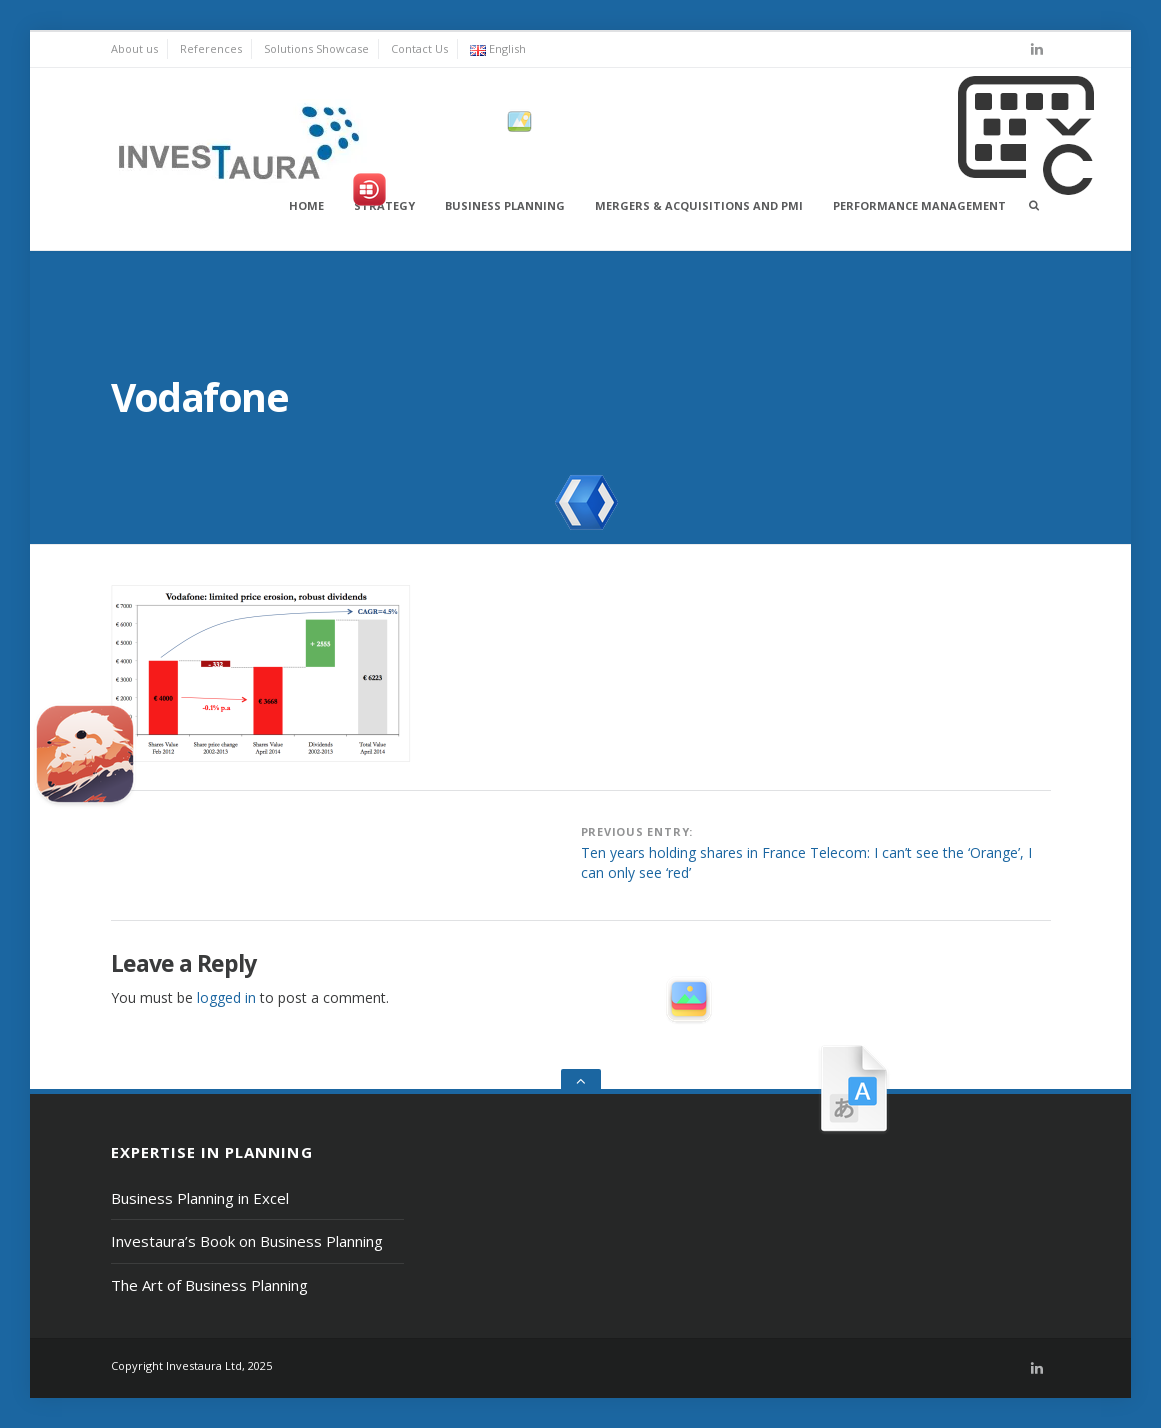 Image resolution: width=1161 pixels, height=1428 pixels. Describe the element at coordinates (1026, 127) in the screenshot. I see `open on-screen keyboard settings` at that location.